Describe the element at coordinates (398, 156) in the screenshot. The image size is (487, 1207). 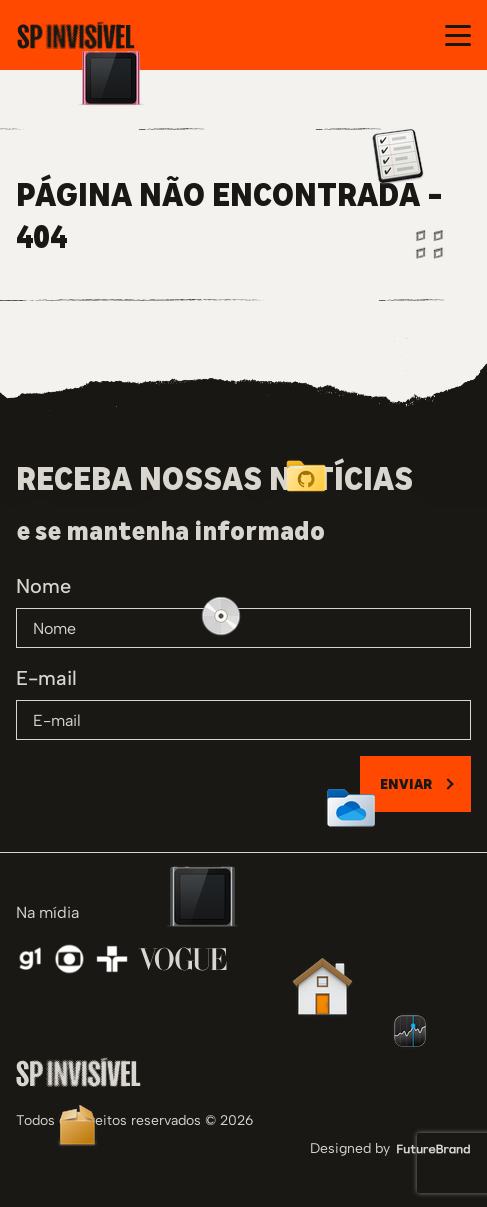
I see `open reminders preferences` at that location.